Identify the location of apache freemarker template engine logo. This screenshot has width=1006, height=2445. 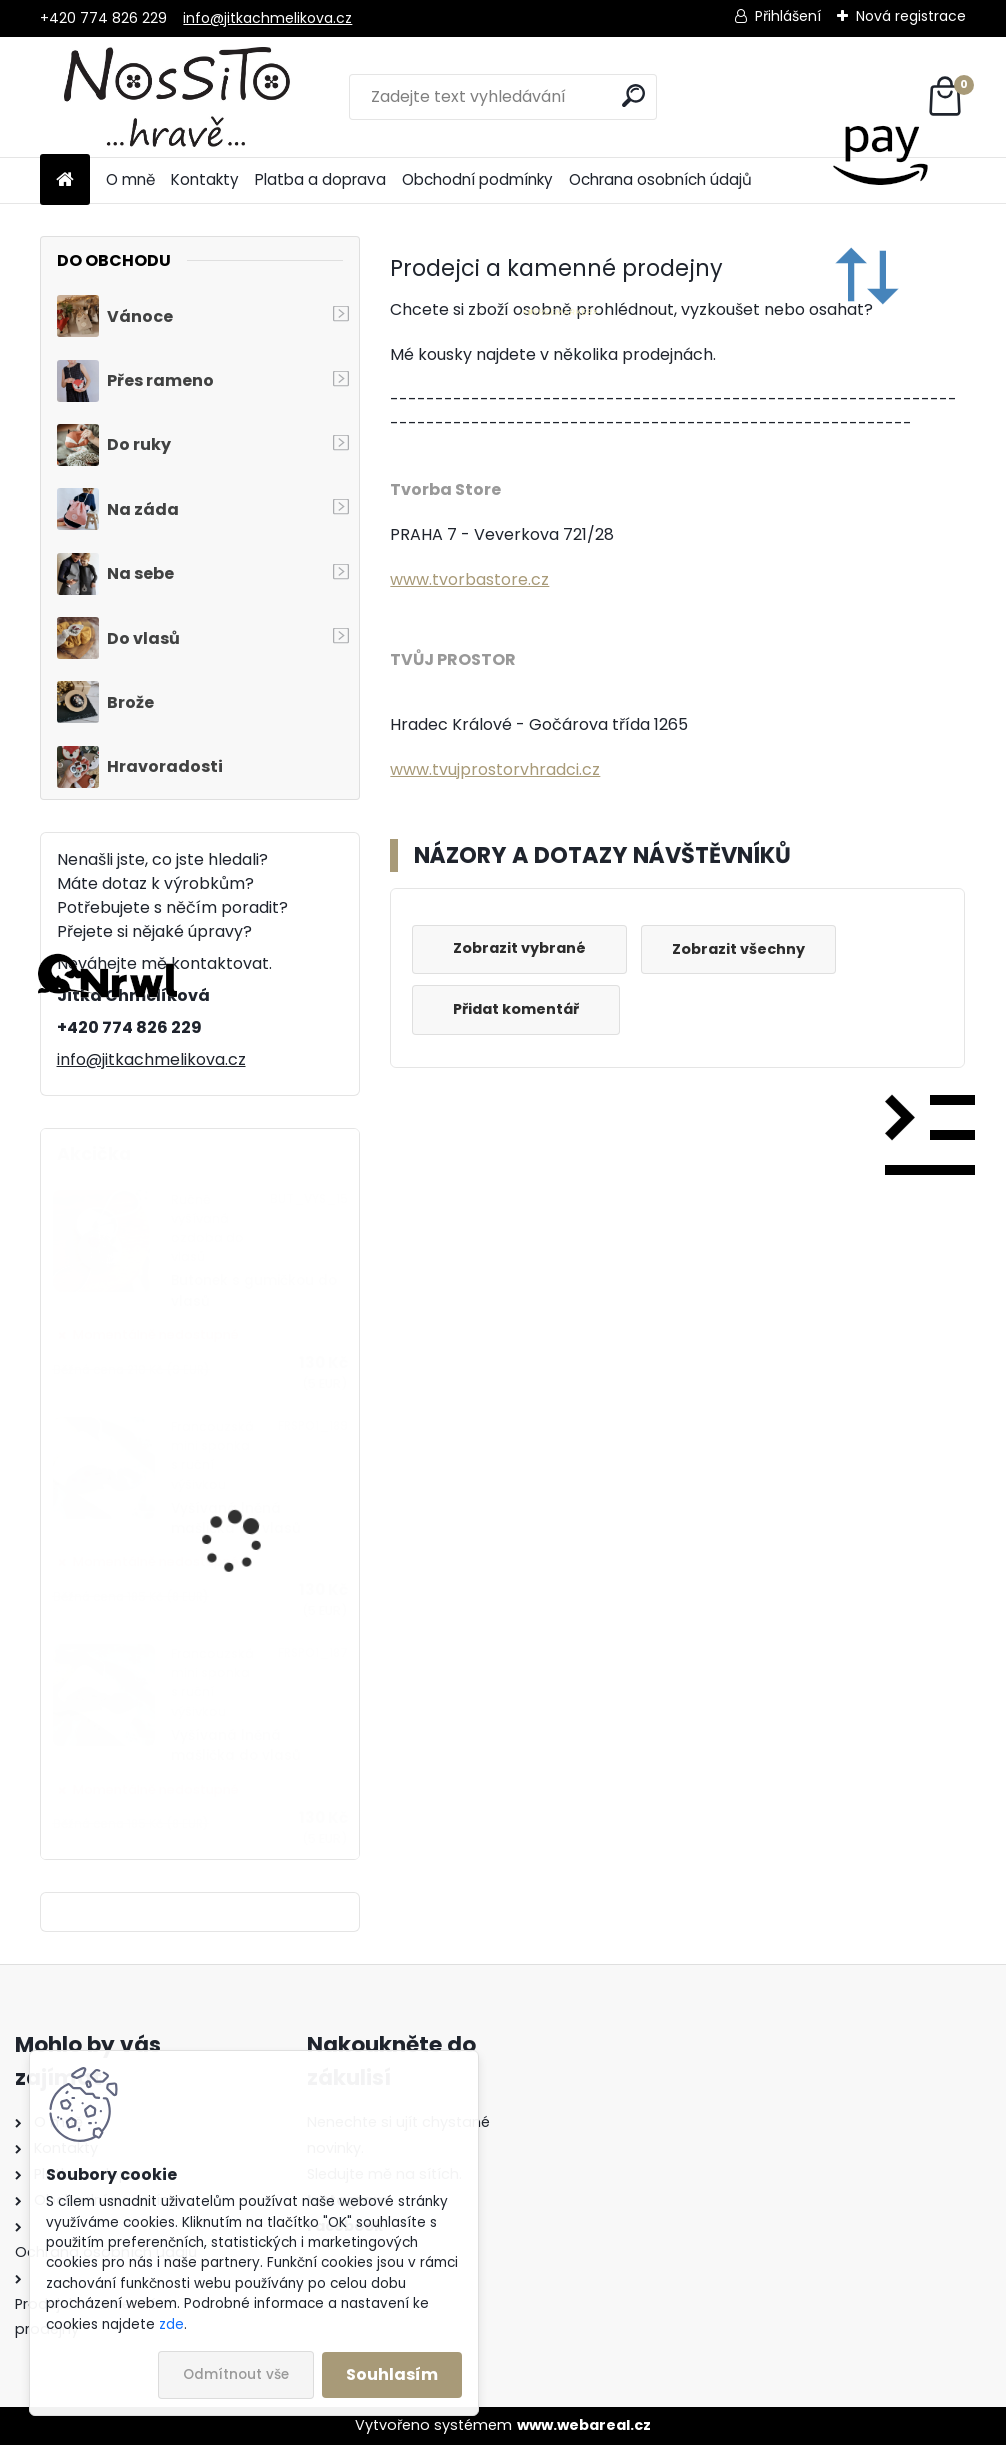
(560, 312).